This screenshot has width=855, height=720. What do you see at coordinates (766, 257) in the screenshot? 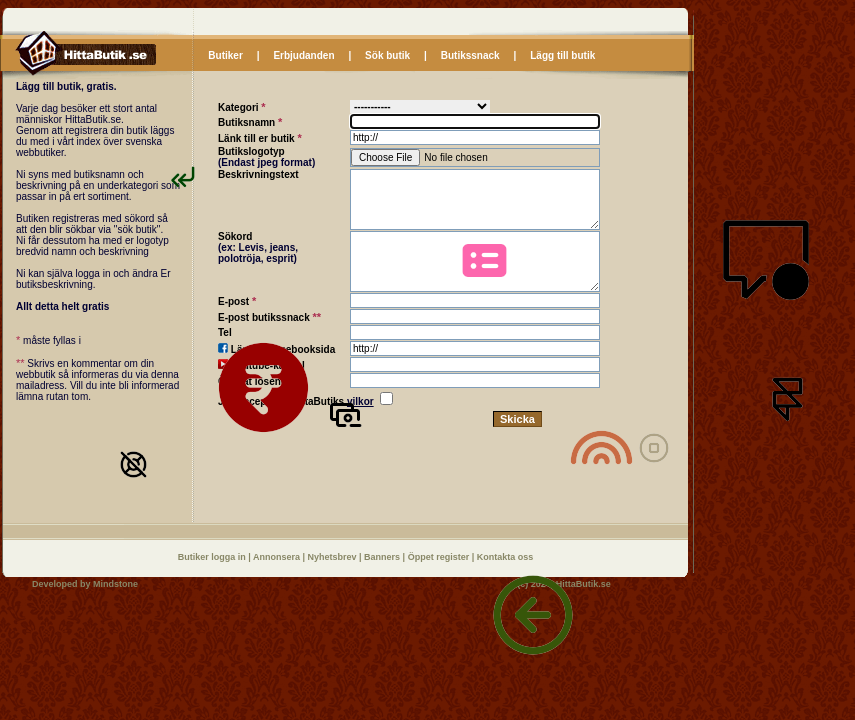
I see `view unresolved comments` at bounding box center [766, 257].